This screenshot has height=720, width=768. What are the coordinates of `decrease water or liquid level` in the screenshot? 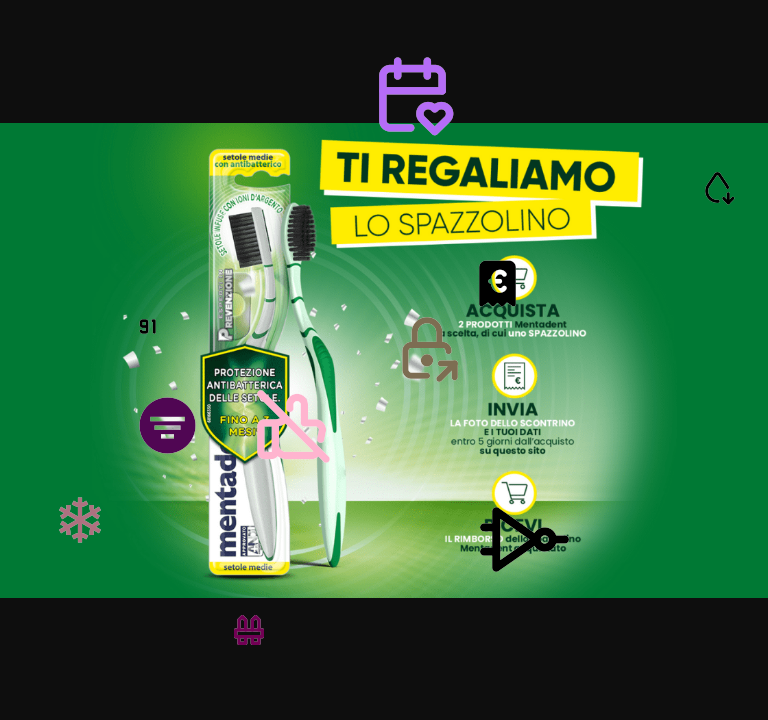 It's located at (717, 187).